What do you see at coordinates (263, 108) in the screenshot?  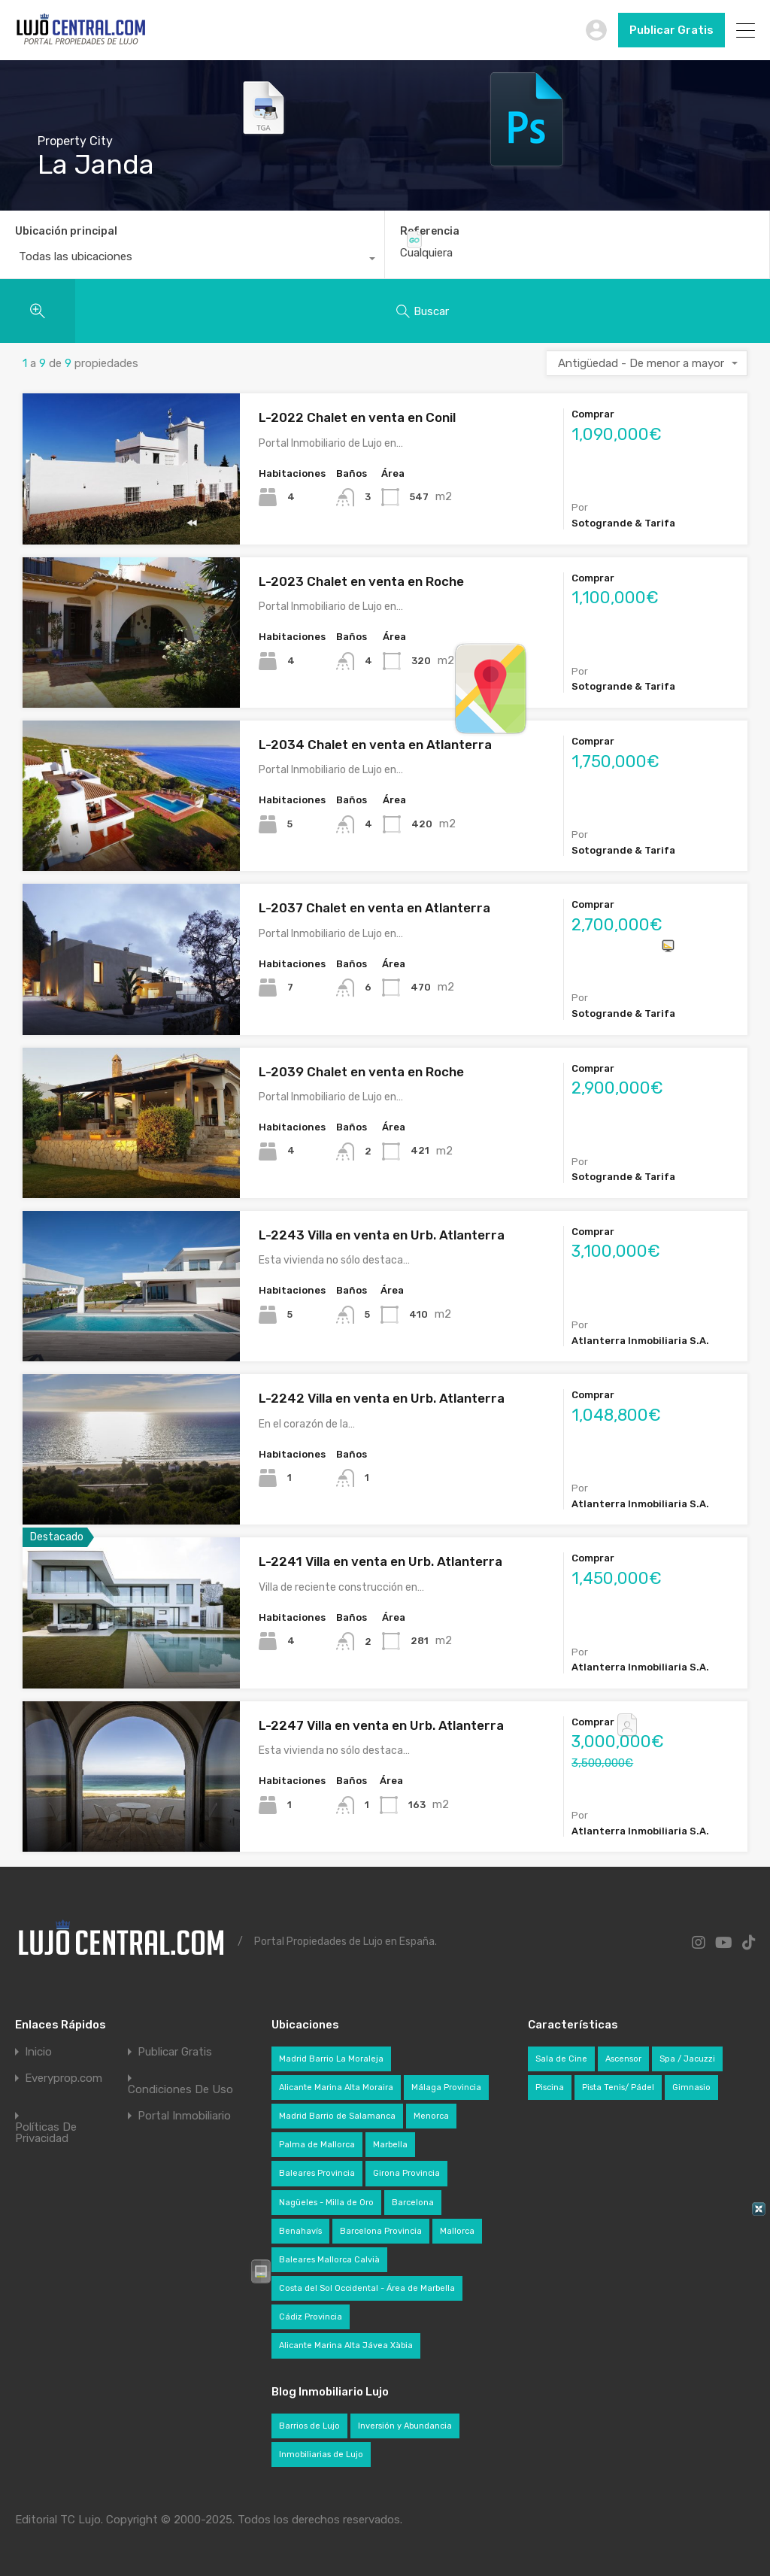 I see `a TGA image file` at bounding box center [263, 108].